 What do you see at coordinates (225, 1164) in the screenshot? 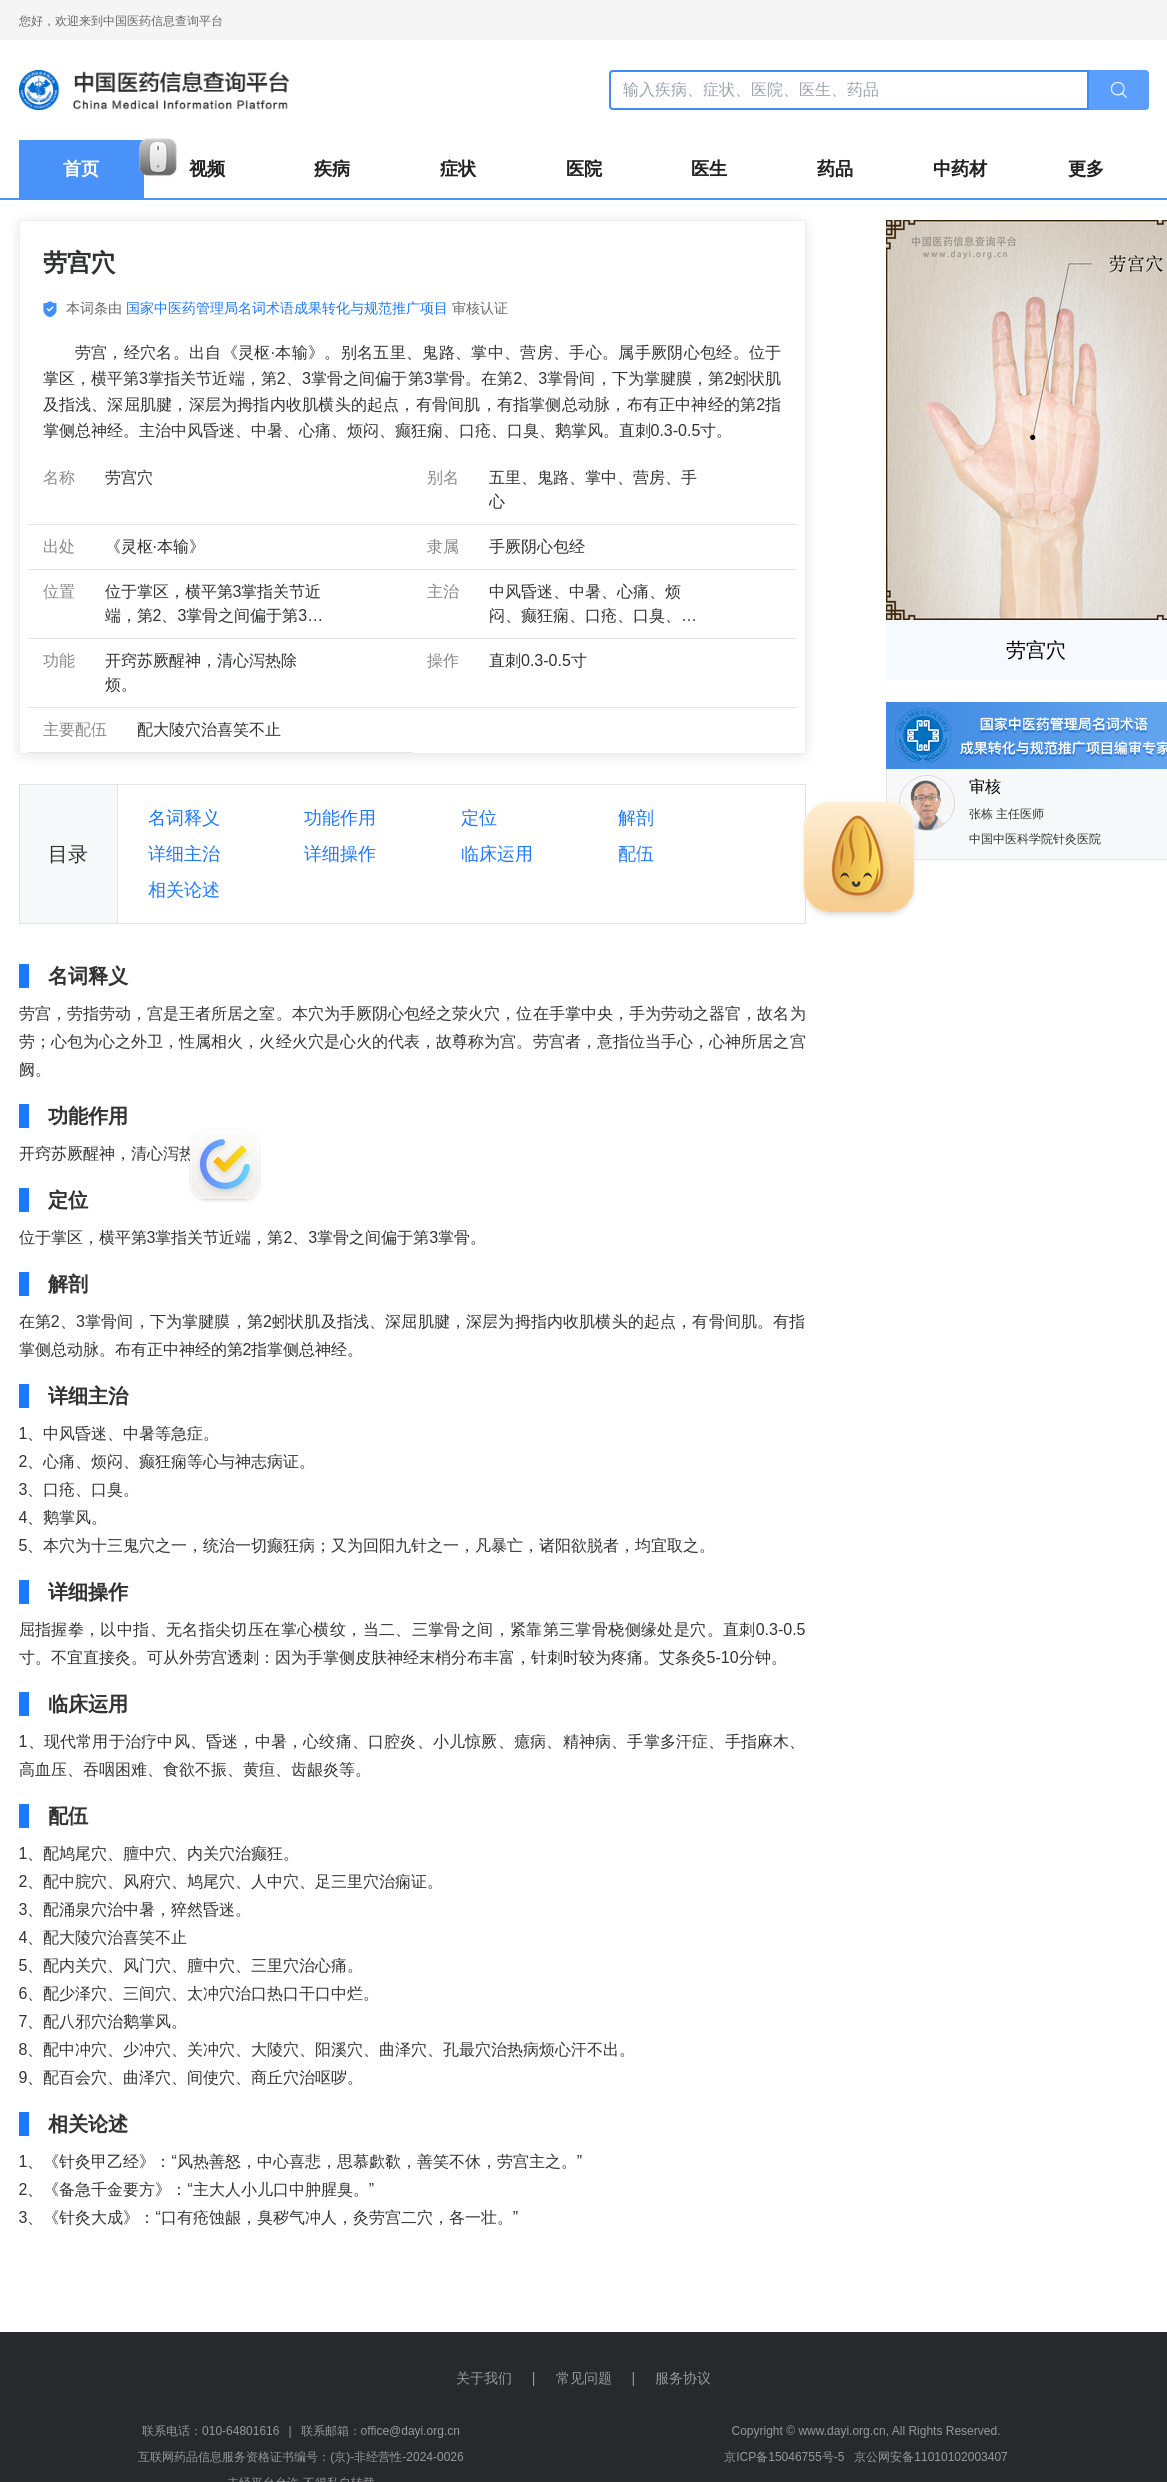
I see `open ticktick task manager app` at bounding box center [225, 1164].